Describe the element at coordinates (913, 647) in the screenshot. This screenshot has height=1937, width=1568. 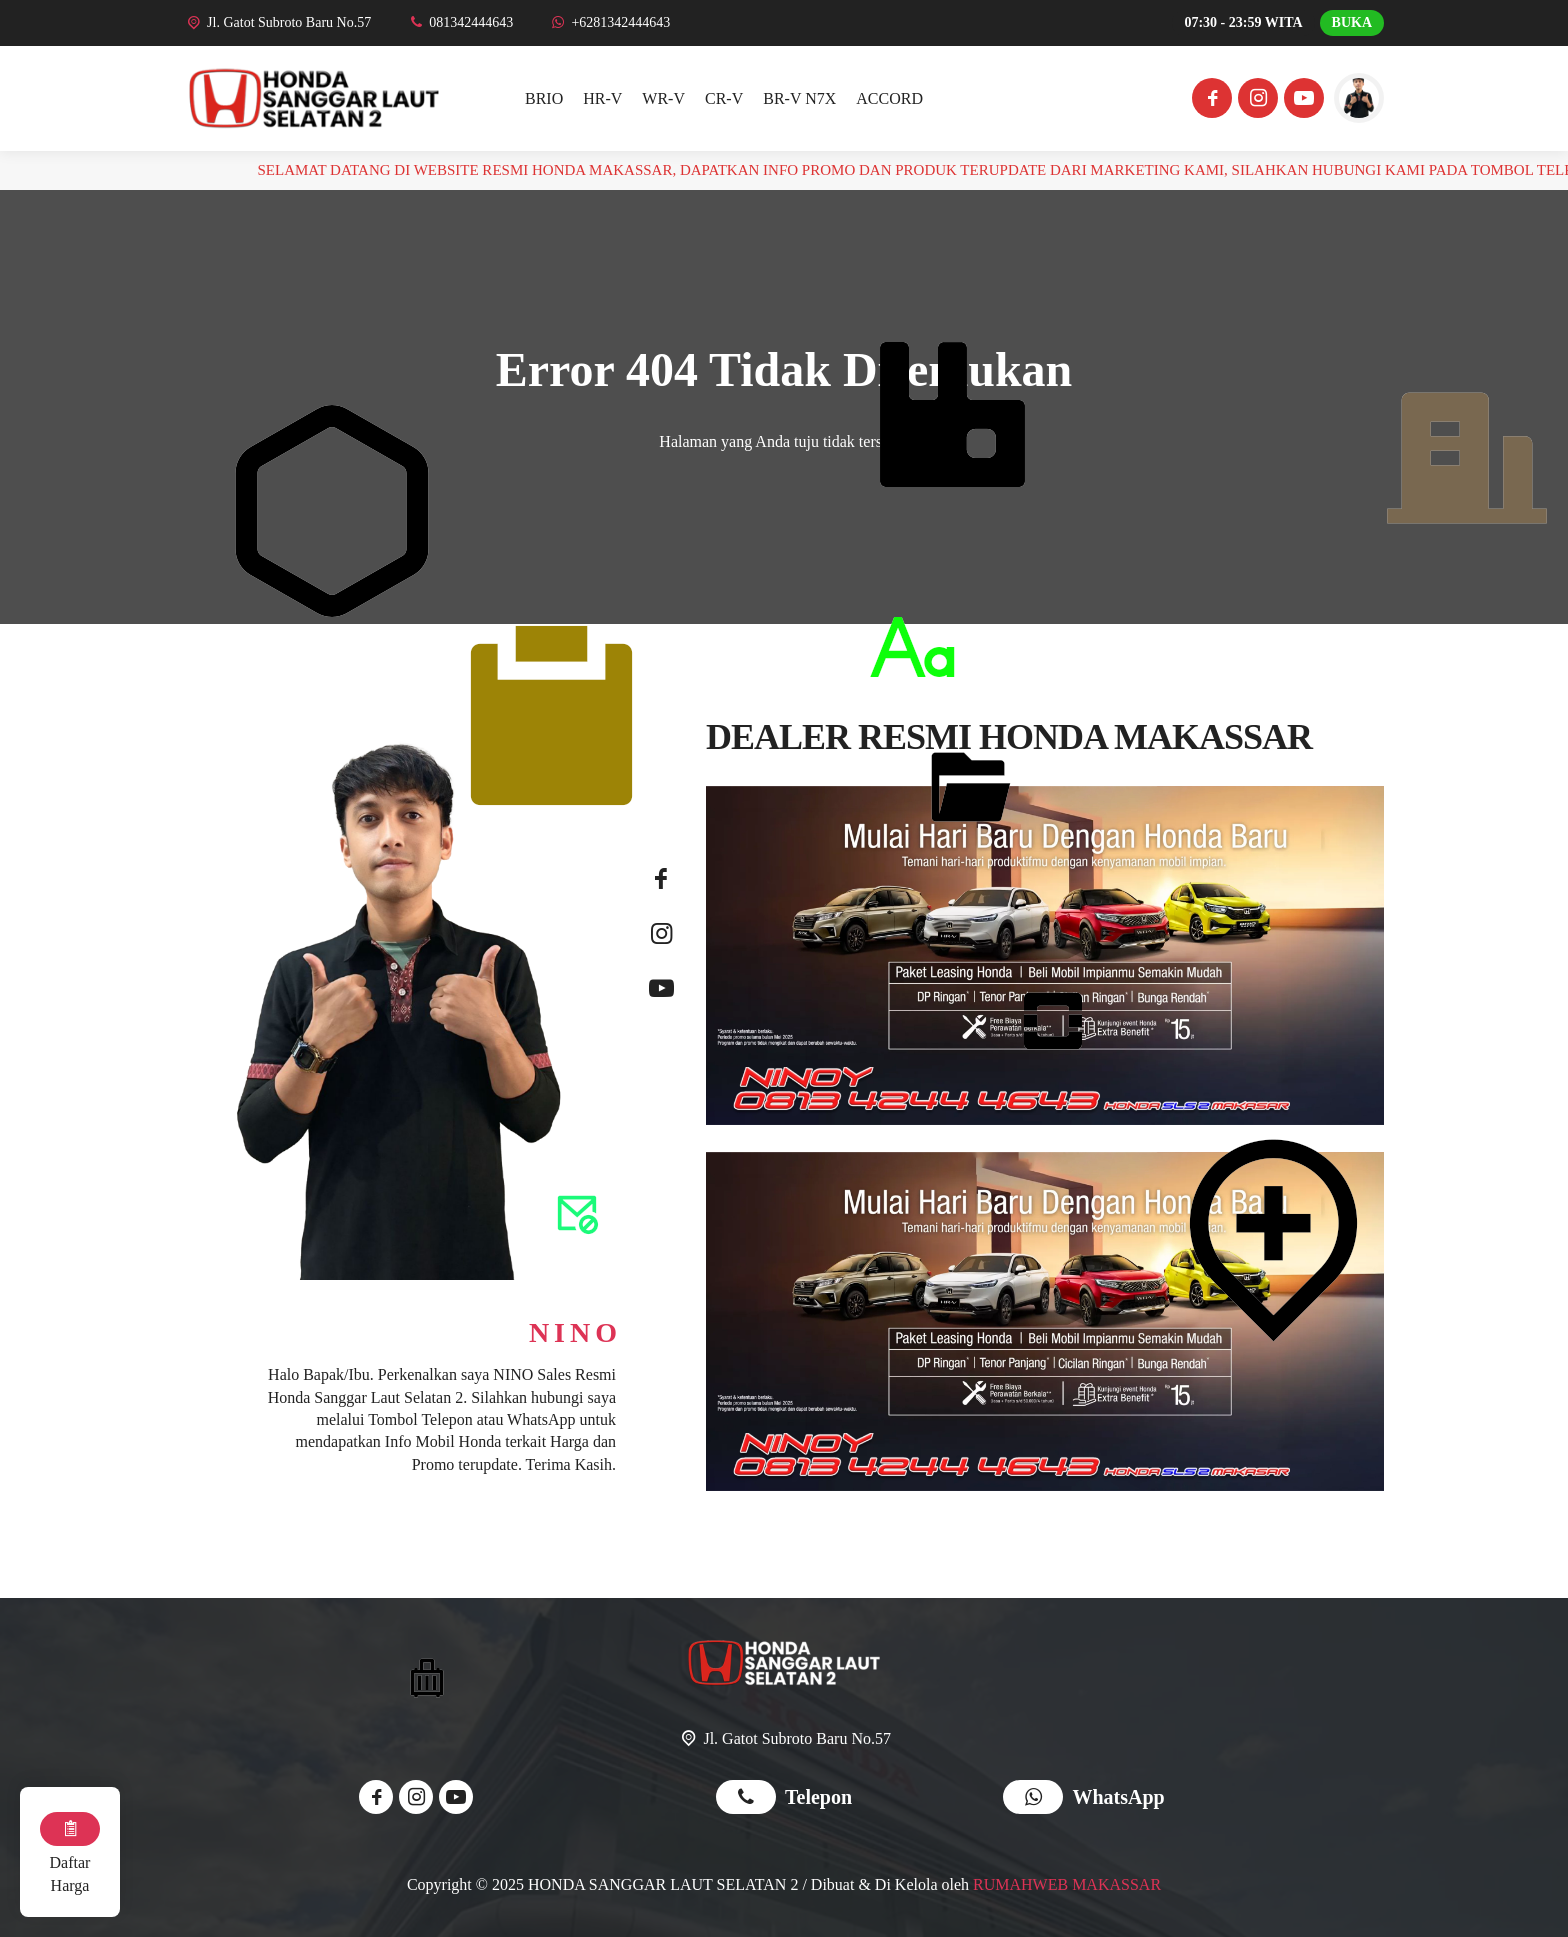
I see `adjust text size settings` at that location.